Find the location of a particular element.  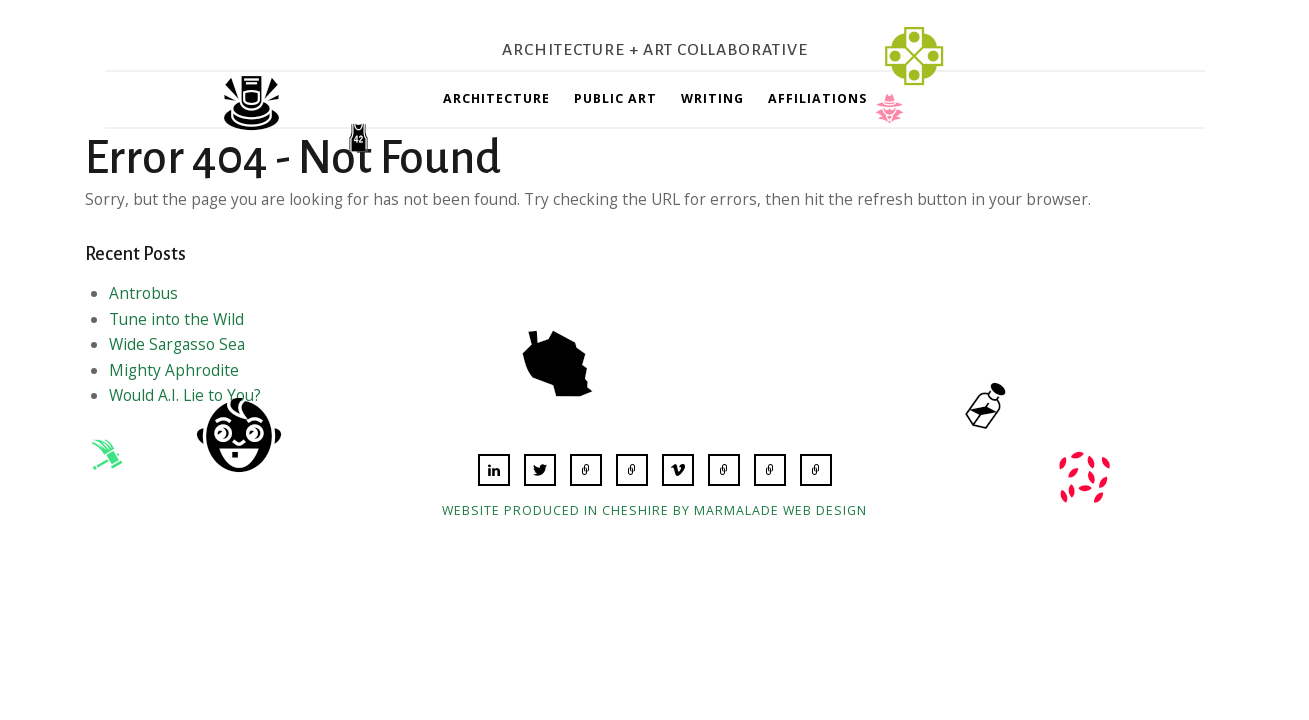

view team roster or player information is located at coordinates (358, 137).